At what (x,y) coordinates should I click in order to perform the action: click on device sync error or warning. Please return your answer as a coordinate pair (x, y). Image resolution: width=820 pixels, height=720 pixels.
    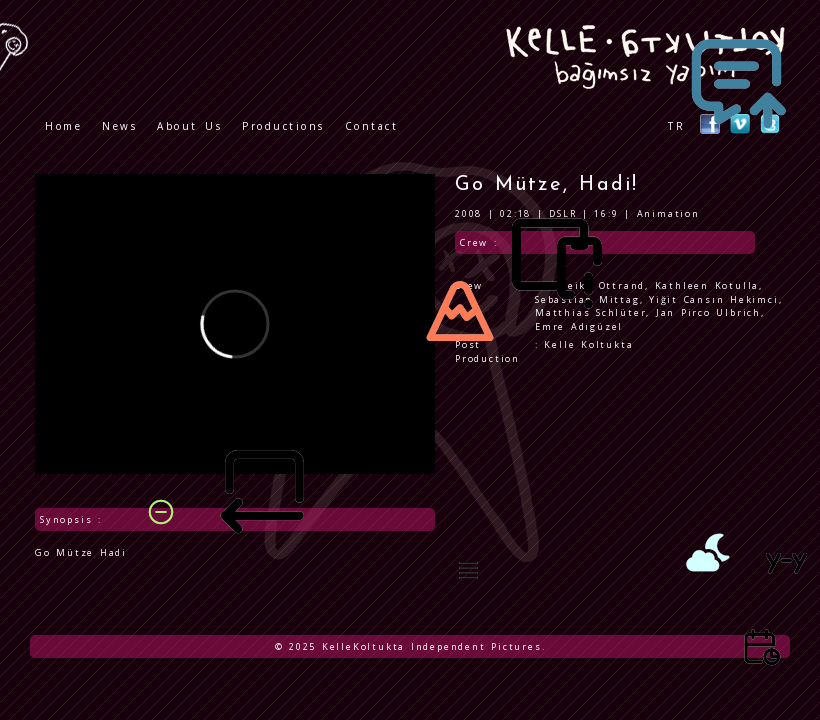
    Looking at the image, I should click on (557, 259).